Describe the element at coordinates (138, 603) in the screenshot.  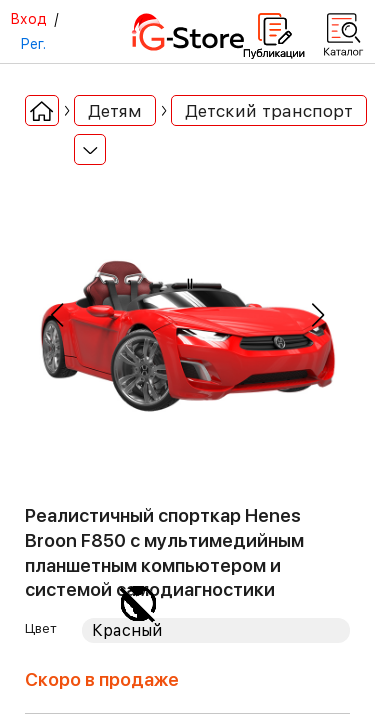
I see `indicates content is not publicly visible` at that location.